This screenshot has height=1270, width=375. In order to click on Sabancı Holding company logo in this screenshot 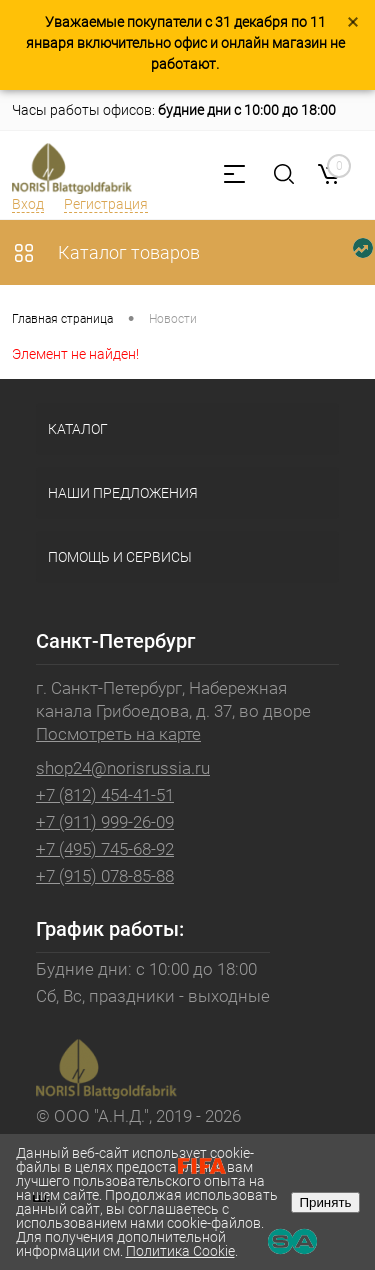, I will do `click(292, 1241)`.